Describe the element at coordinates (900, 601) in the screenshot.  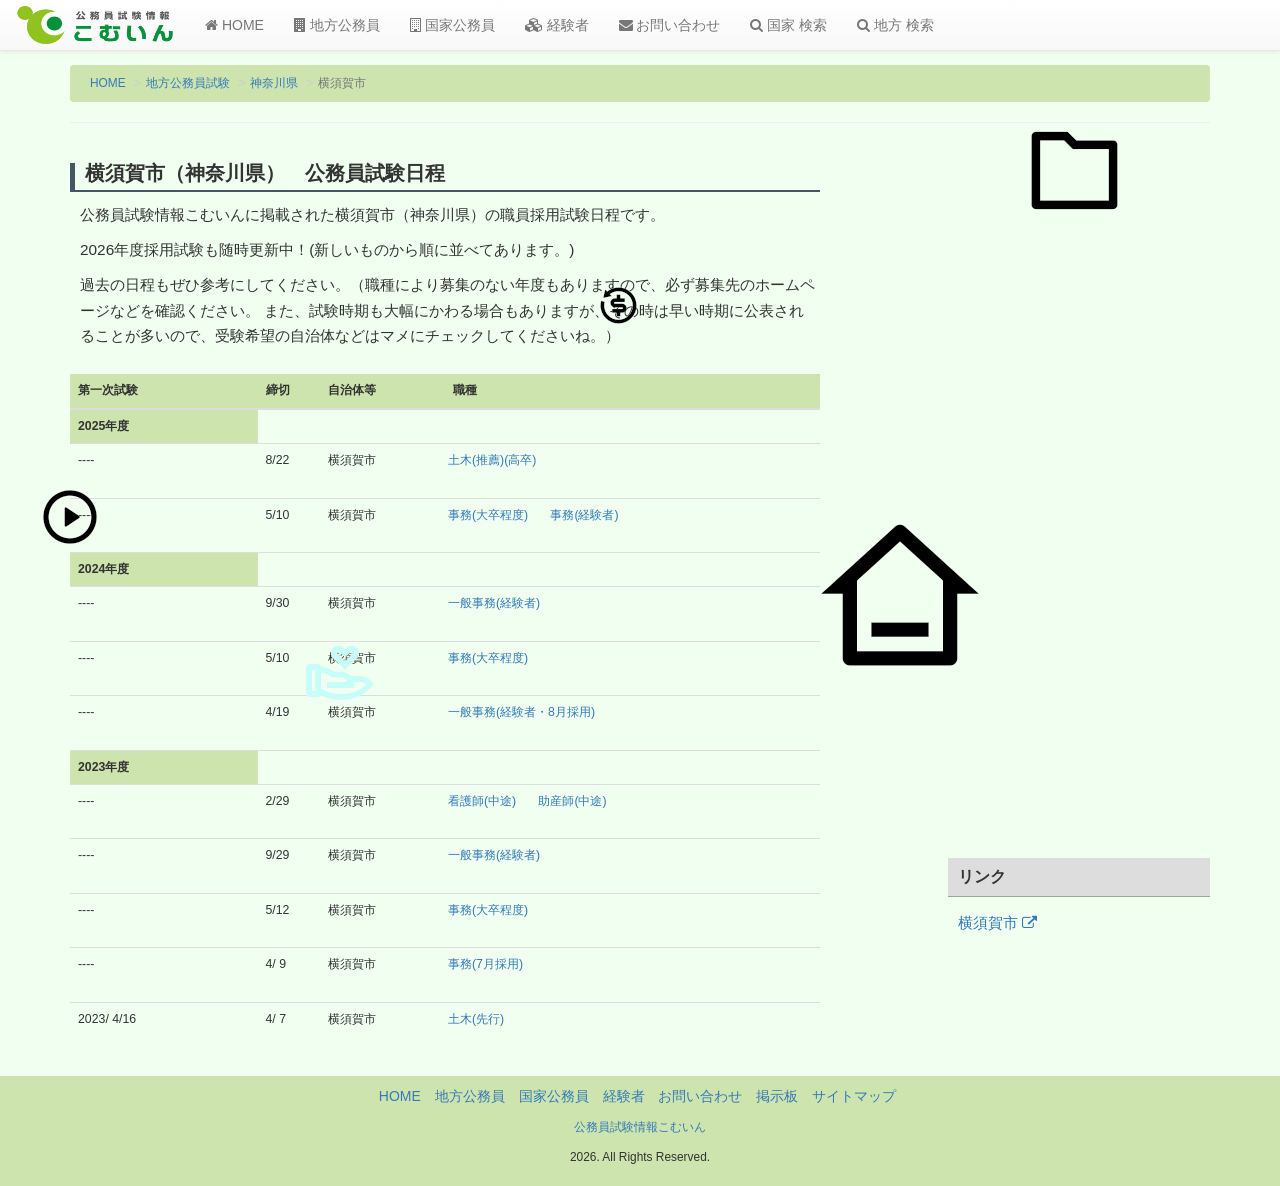
I see `navigate to home screen` at that location.